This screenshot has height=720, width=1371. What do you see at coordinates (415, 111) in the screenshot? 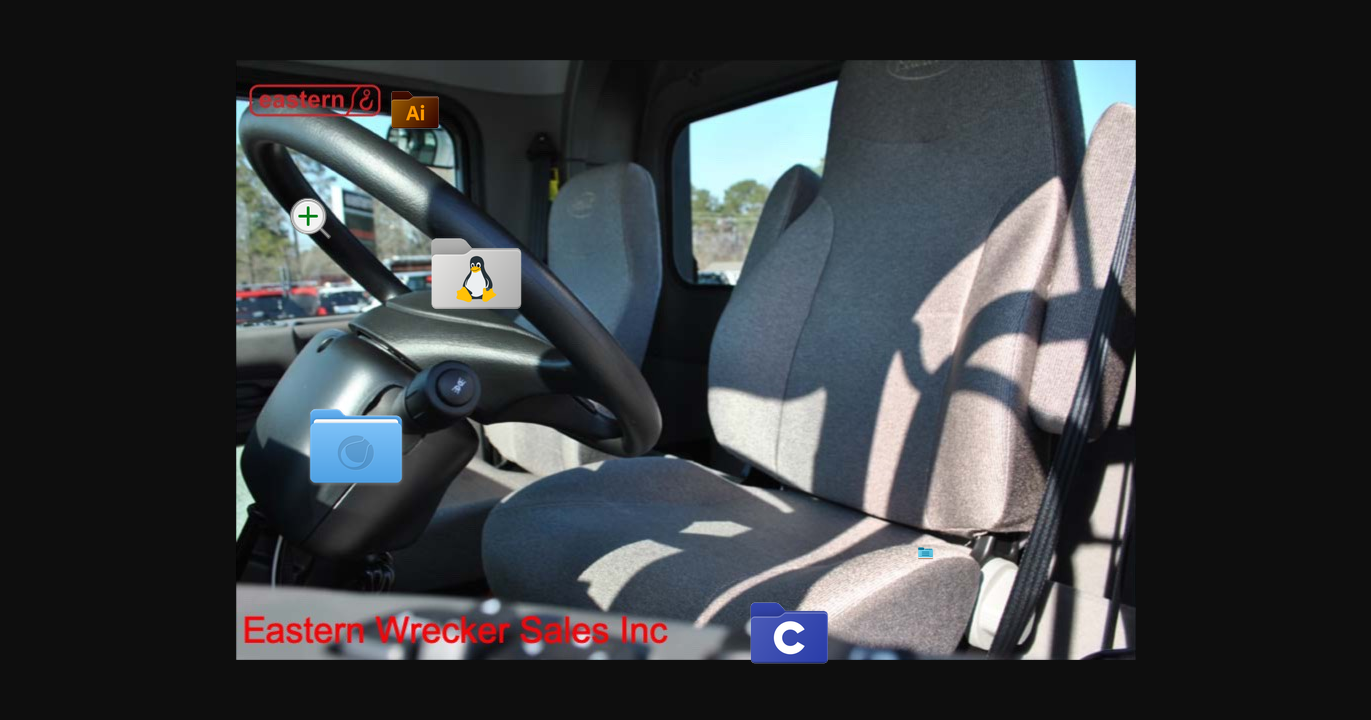
I see `open folder containing adobe illustrator files` at bounding box center [415, 111].